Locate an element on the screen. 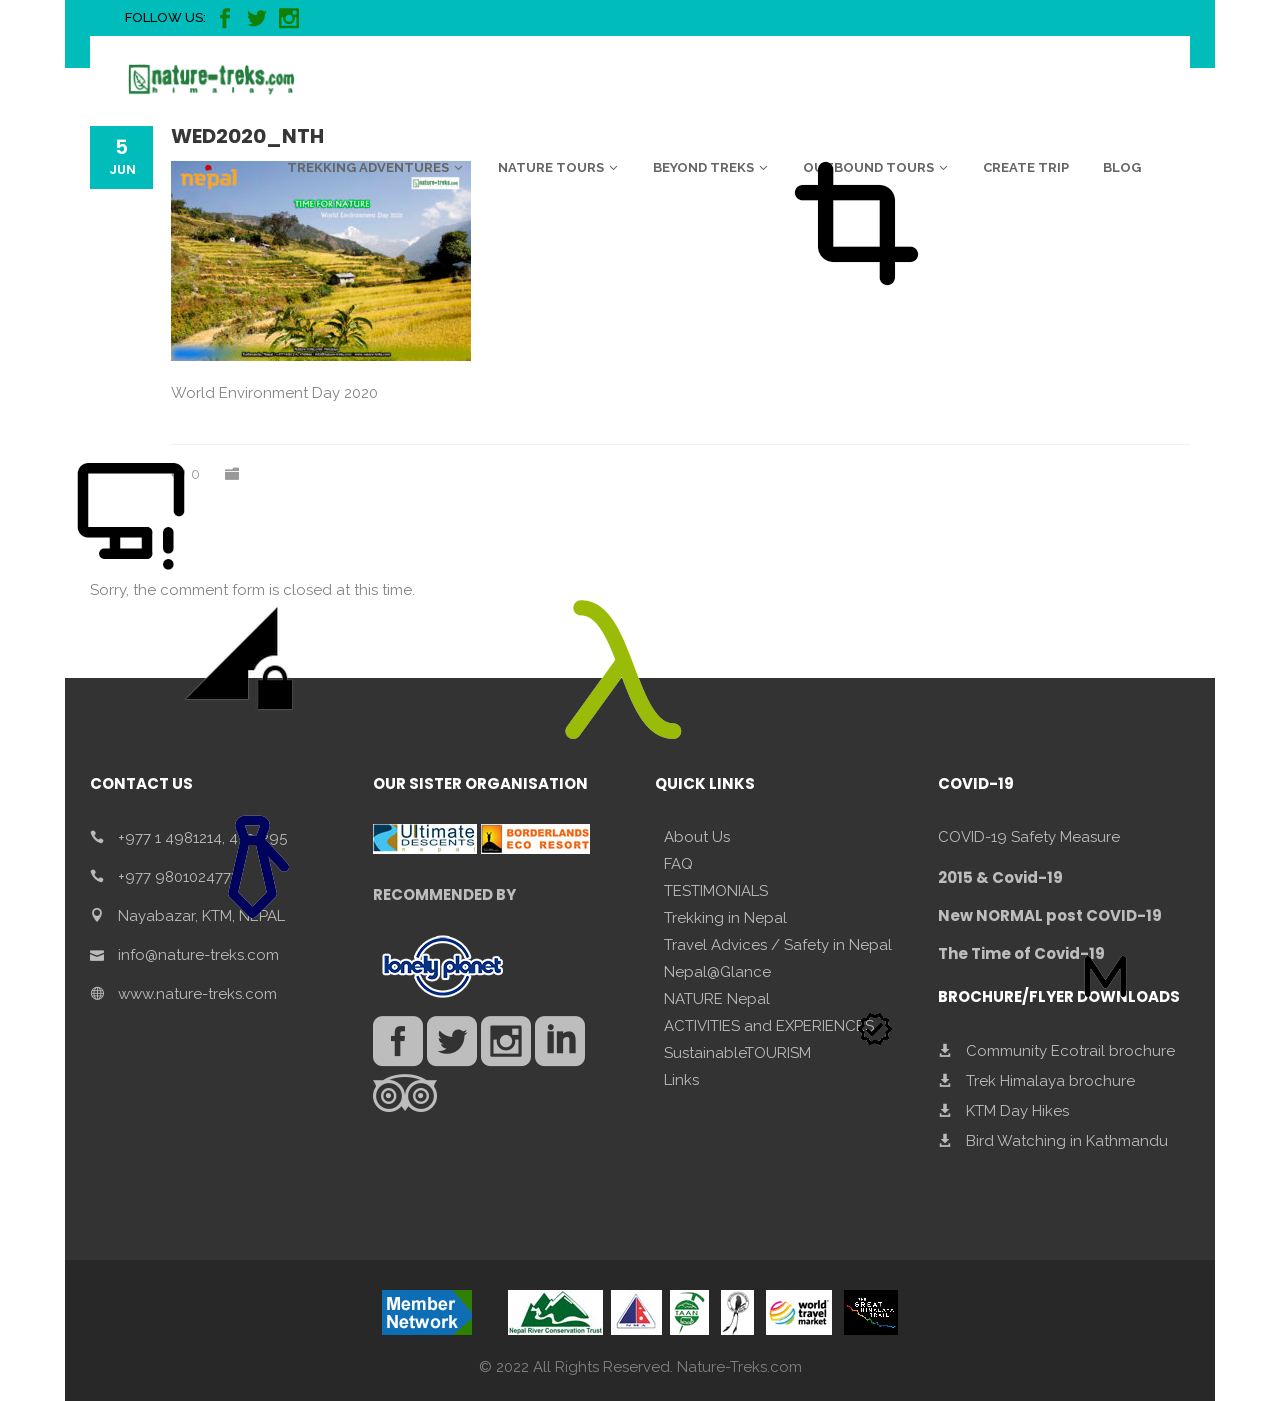 This screenshot has width=1280, height=1401. view formal dress code requirements is located at coordinates (252, 864).